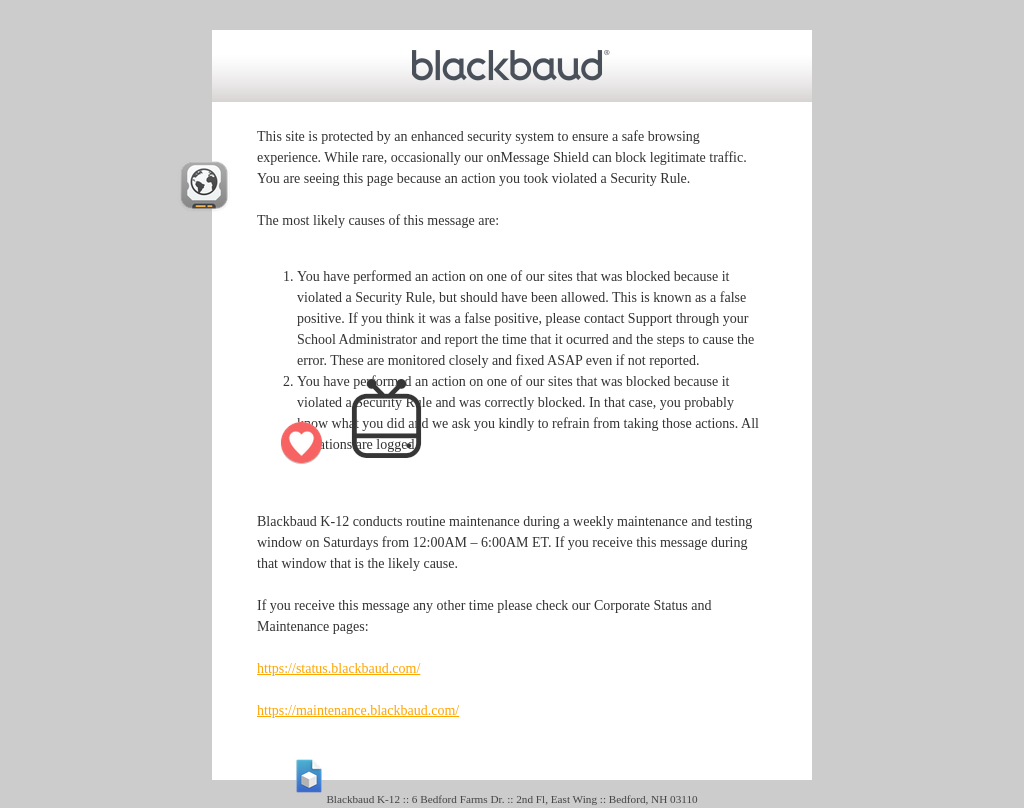  Describe the element at coordinates (204, 186) in the screenshot. I see `configure iSCSI network storage settings` at that location.